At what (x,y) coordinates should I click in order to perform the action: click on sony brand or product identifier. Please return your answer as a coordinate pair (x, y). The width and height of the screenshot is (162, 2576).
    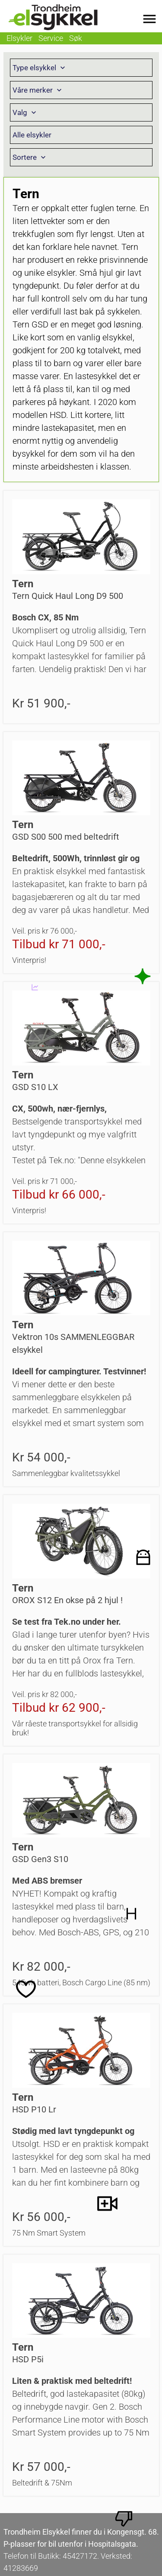
    Looking at the image, I should click on (38, 1024).